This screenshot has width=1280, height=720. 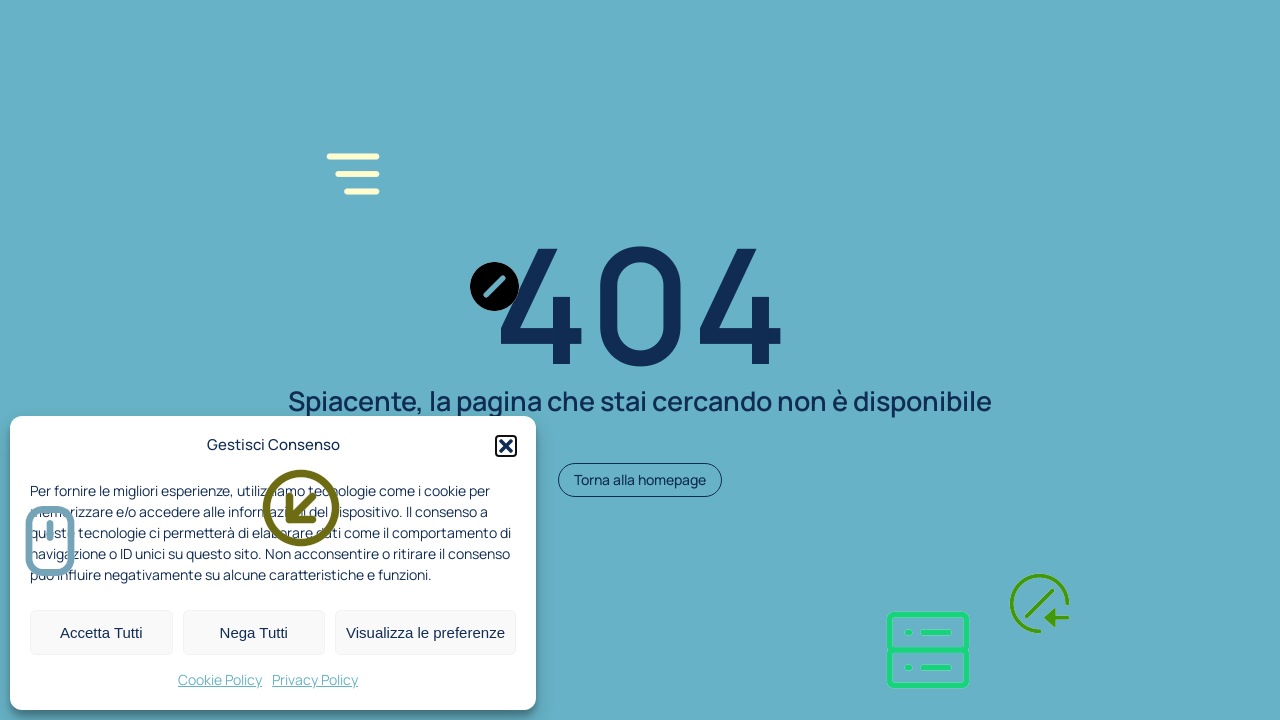 I want to click on skip or bypass a step in a workflow, so click(x=494, y=286).